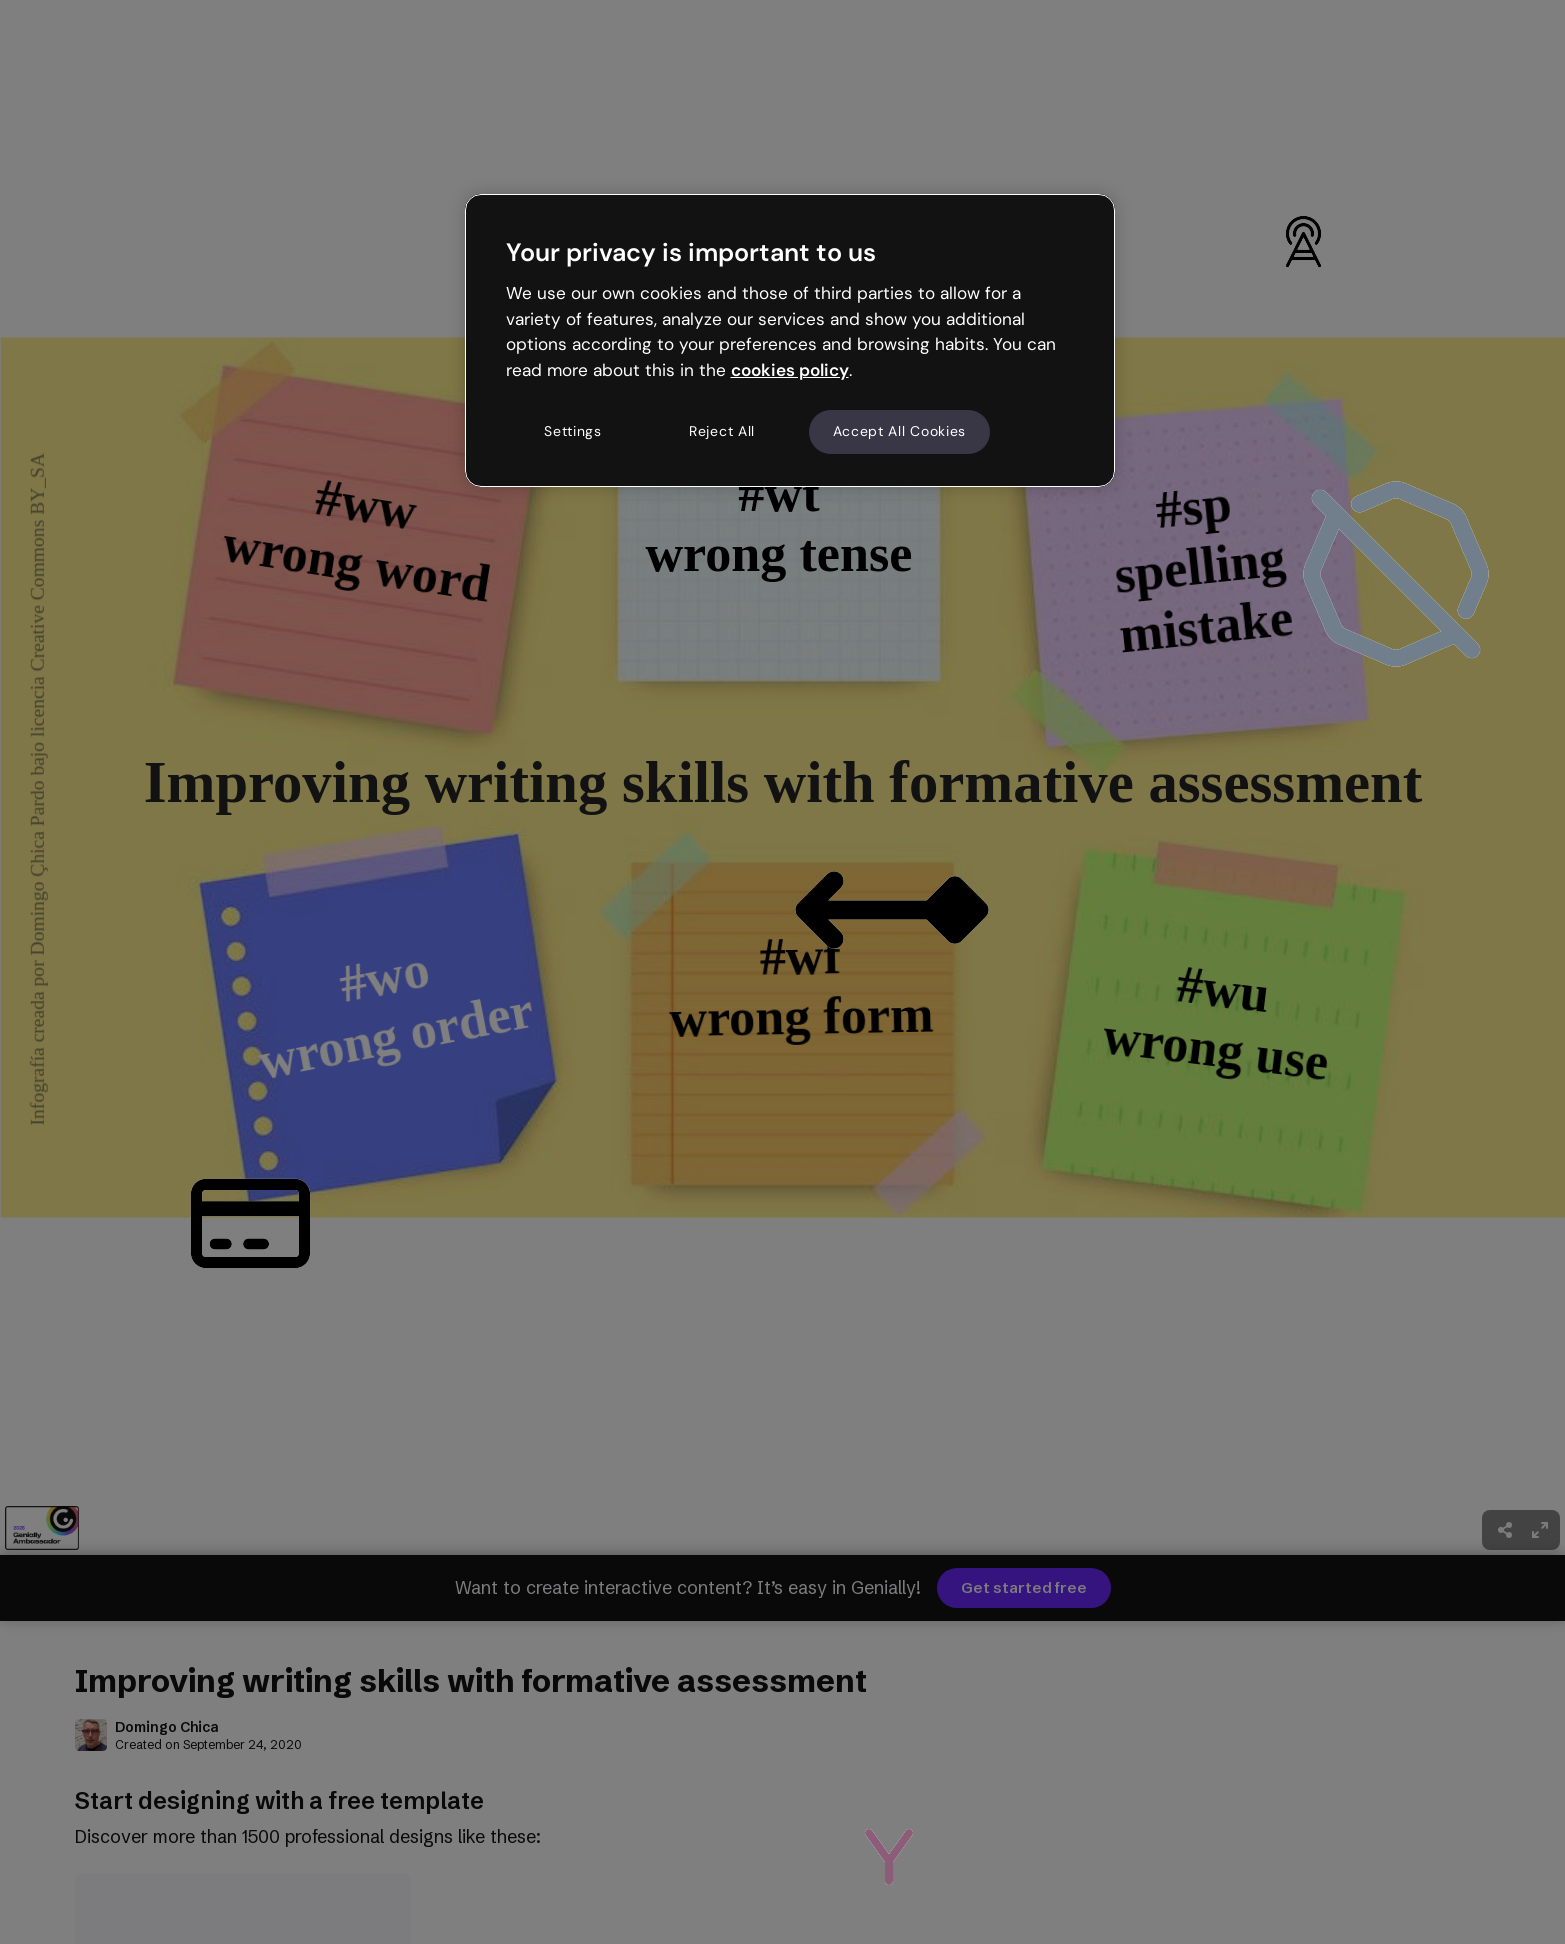 The width and height of the screenshot is (1565, 1944). What do you see at coordinates (1303, 242) in the screenshot?
I see `indicates cellular network signal strength` at bounding box center [1303, 242].